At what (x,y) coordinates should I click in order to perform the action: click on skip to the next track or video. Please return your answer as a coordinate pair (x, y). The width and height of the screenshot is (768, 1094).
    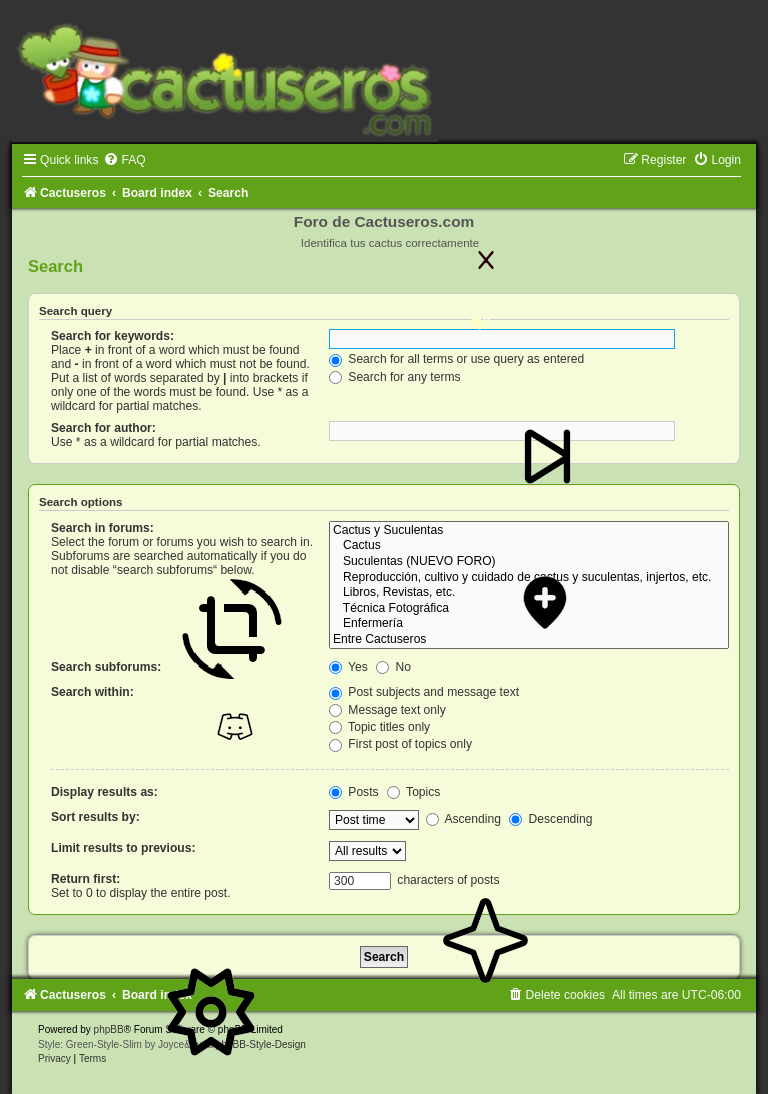
    Looking at the image, I should click on (547, 456).